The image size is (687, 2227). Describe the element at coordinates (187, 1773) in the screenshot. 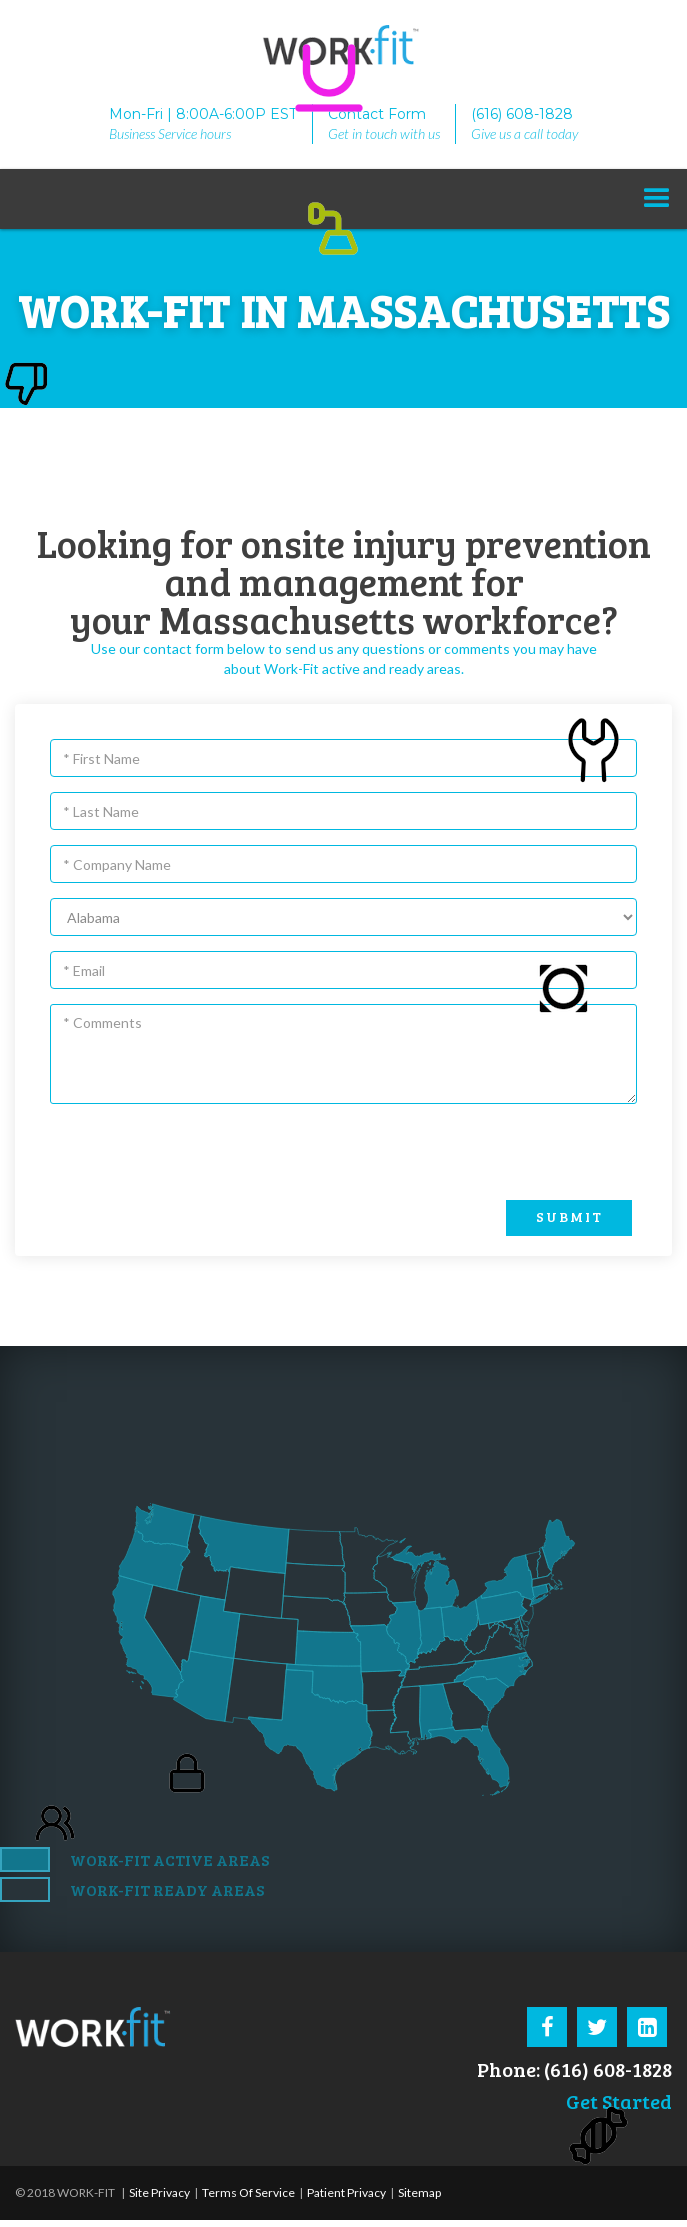

I see `indicates a secure or encrypted connection` at that location.